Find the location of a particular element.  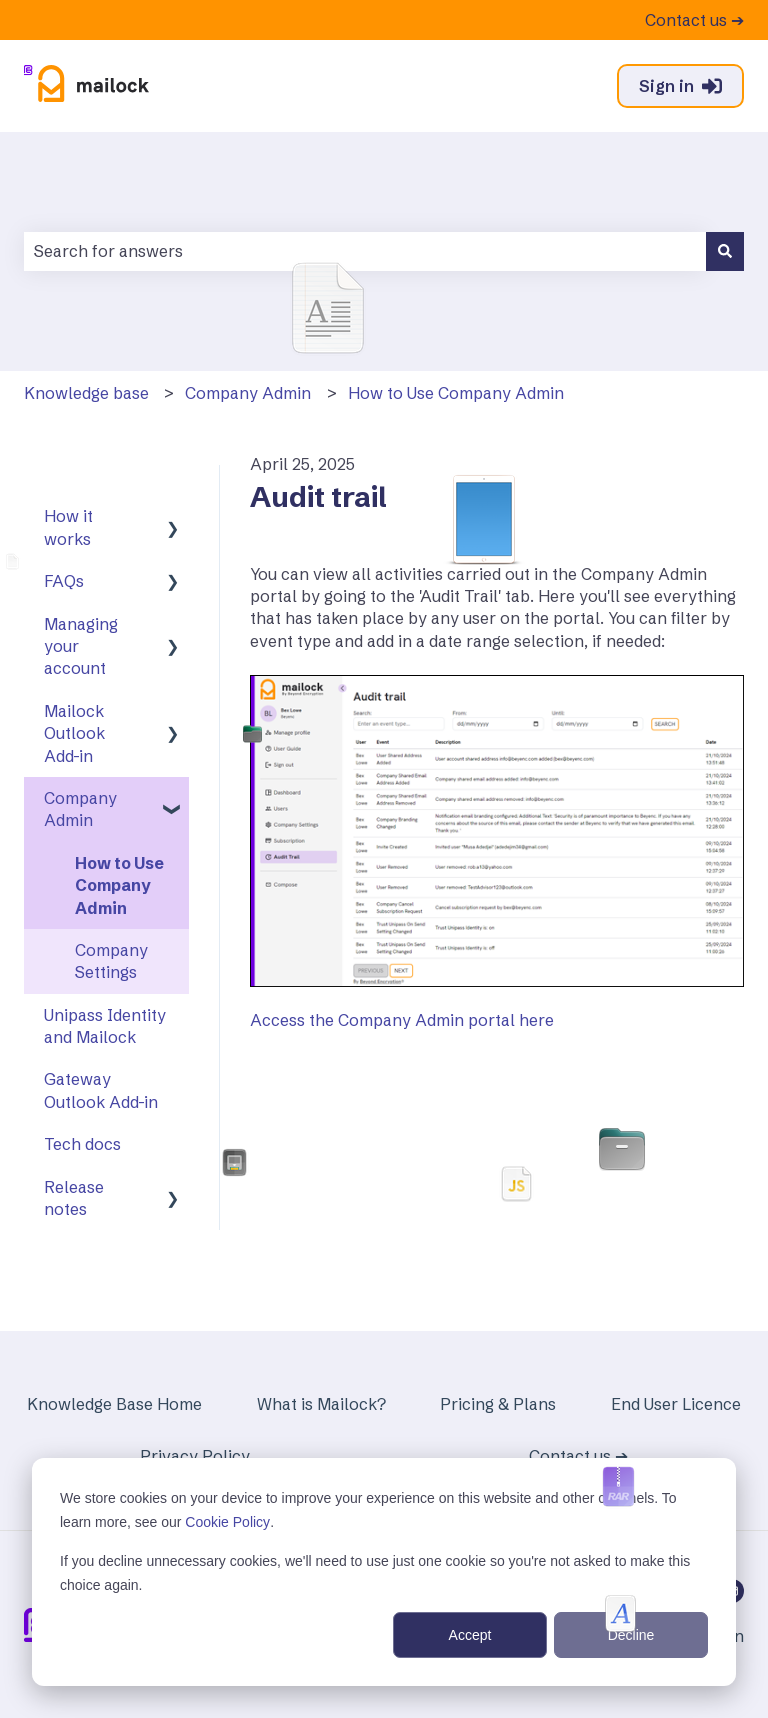

open the file manager application is located at coordinates (622, 1149).